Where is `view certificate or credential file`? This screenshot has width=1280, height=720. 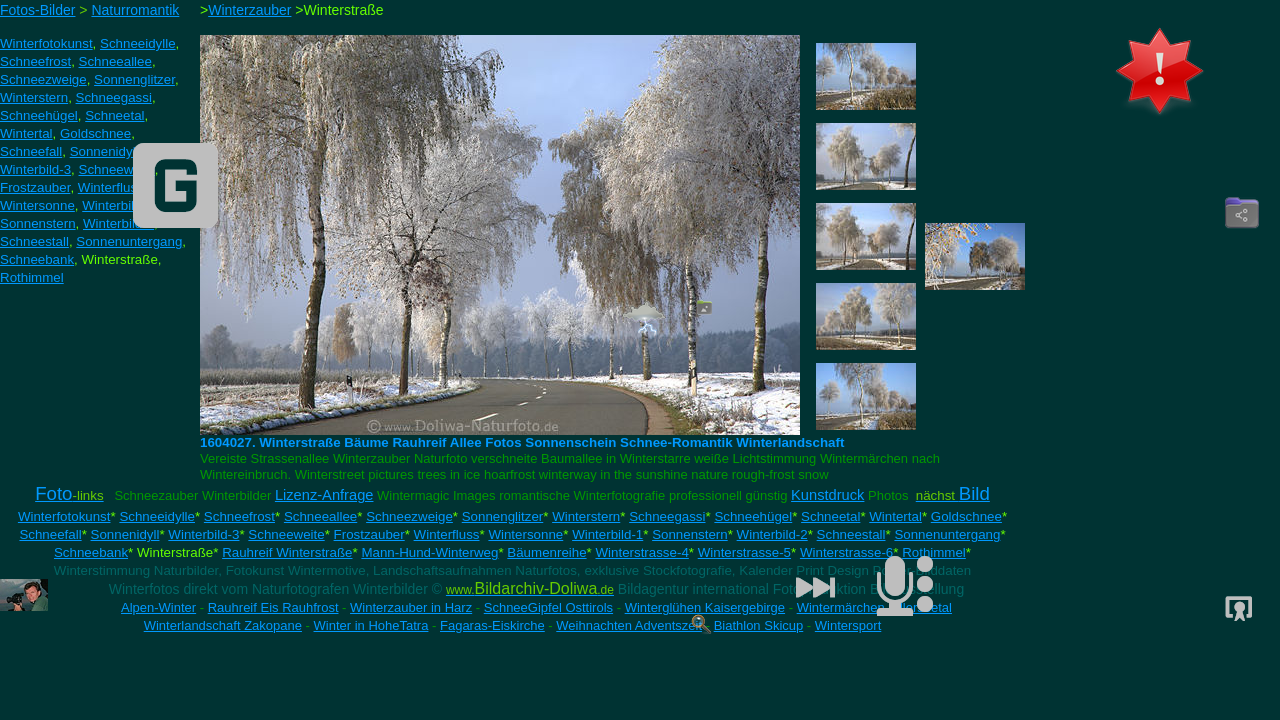 view certificate or credential file is located at coordinates (1238, 607).